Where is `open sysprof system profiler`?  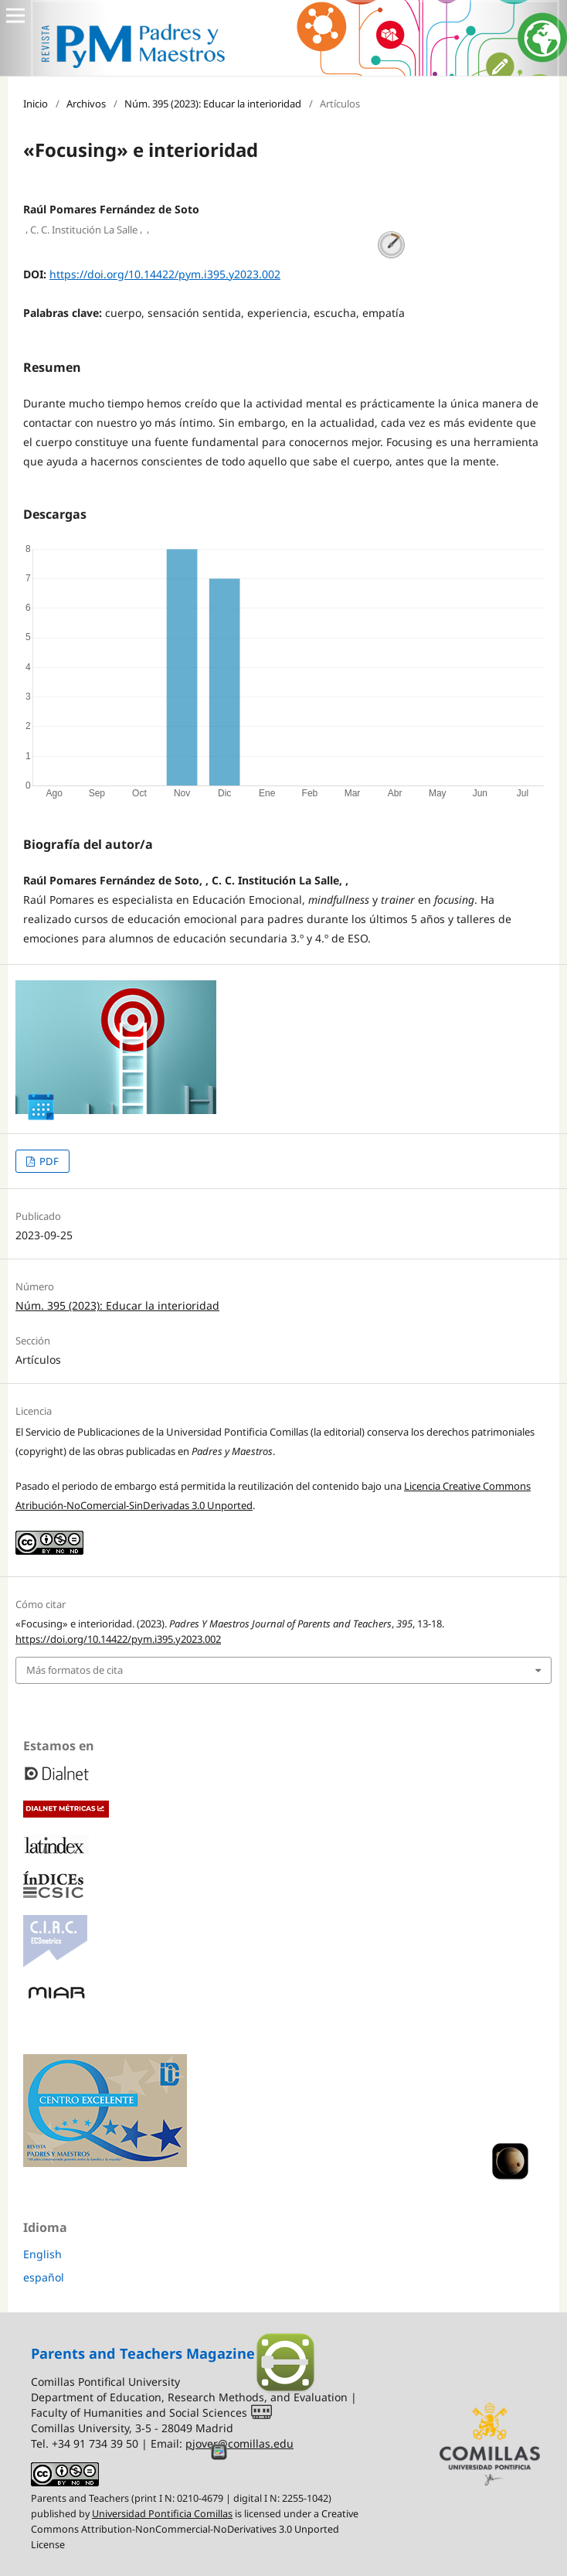
open sysprof system profiler is located at coordinates (391, 244).